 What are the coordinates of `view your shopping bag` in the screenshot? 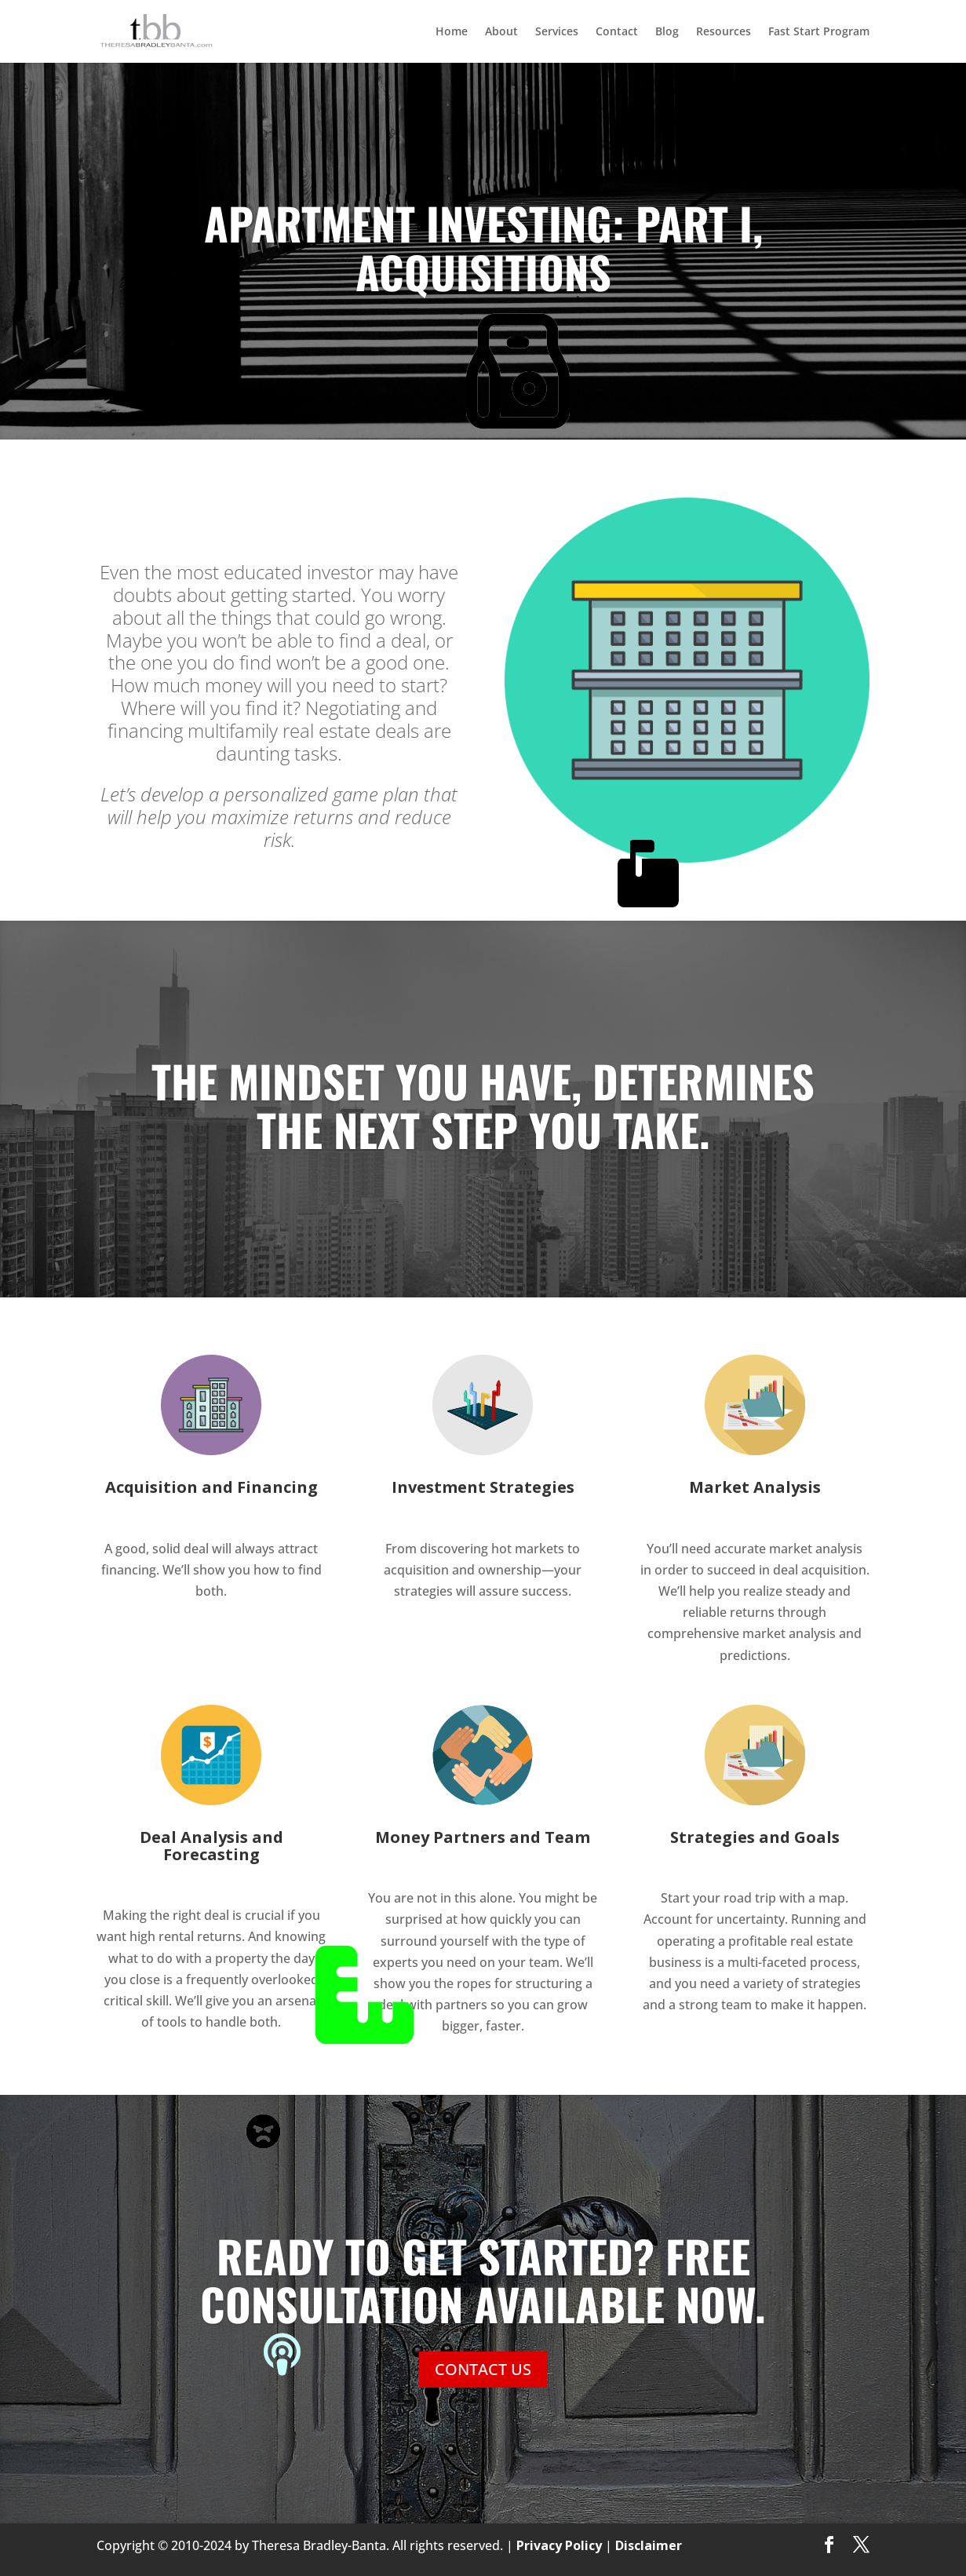 It's located at (518, 371).